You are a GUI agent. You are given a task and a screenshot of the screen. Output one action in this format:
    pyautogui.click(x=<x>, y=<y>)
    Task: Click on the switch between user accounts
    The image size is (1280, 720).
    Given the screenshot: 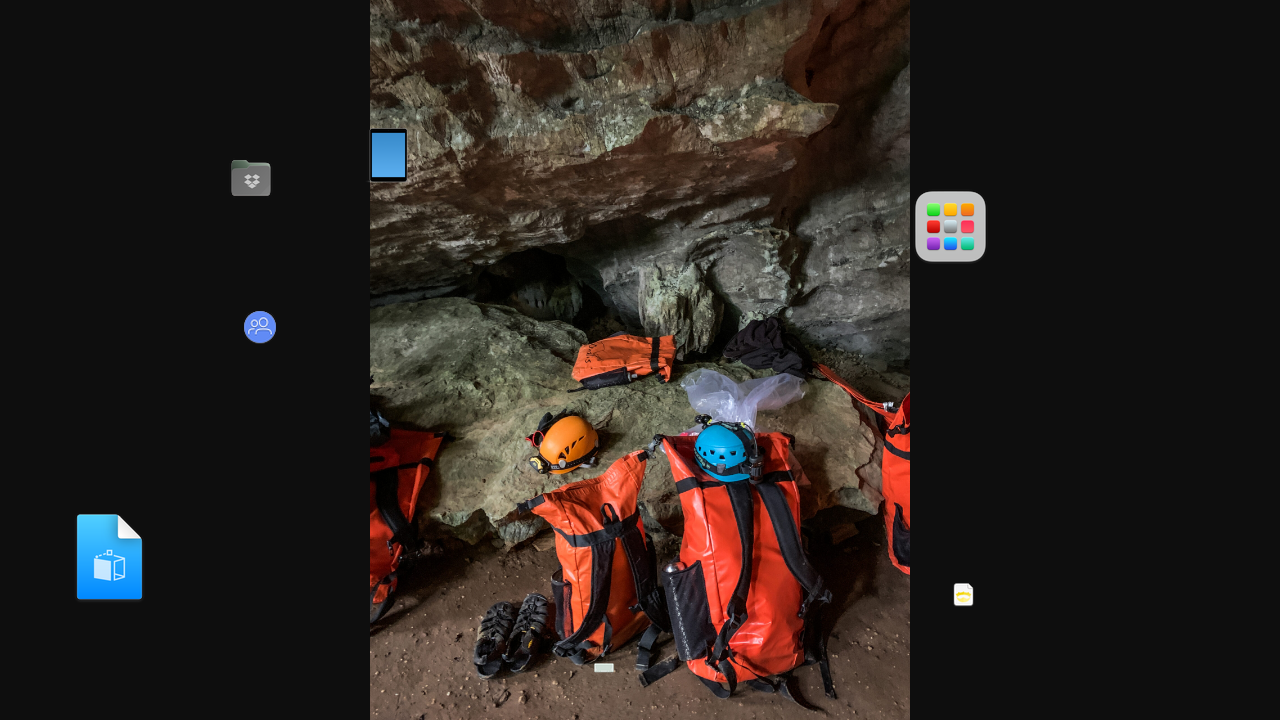 What is the action you would take?
    pyautogui.click(x=260, y=327)
    